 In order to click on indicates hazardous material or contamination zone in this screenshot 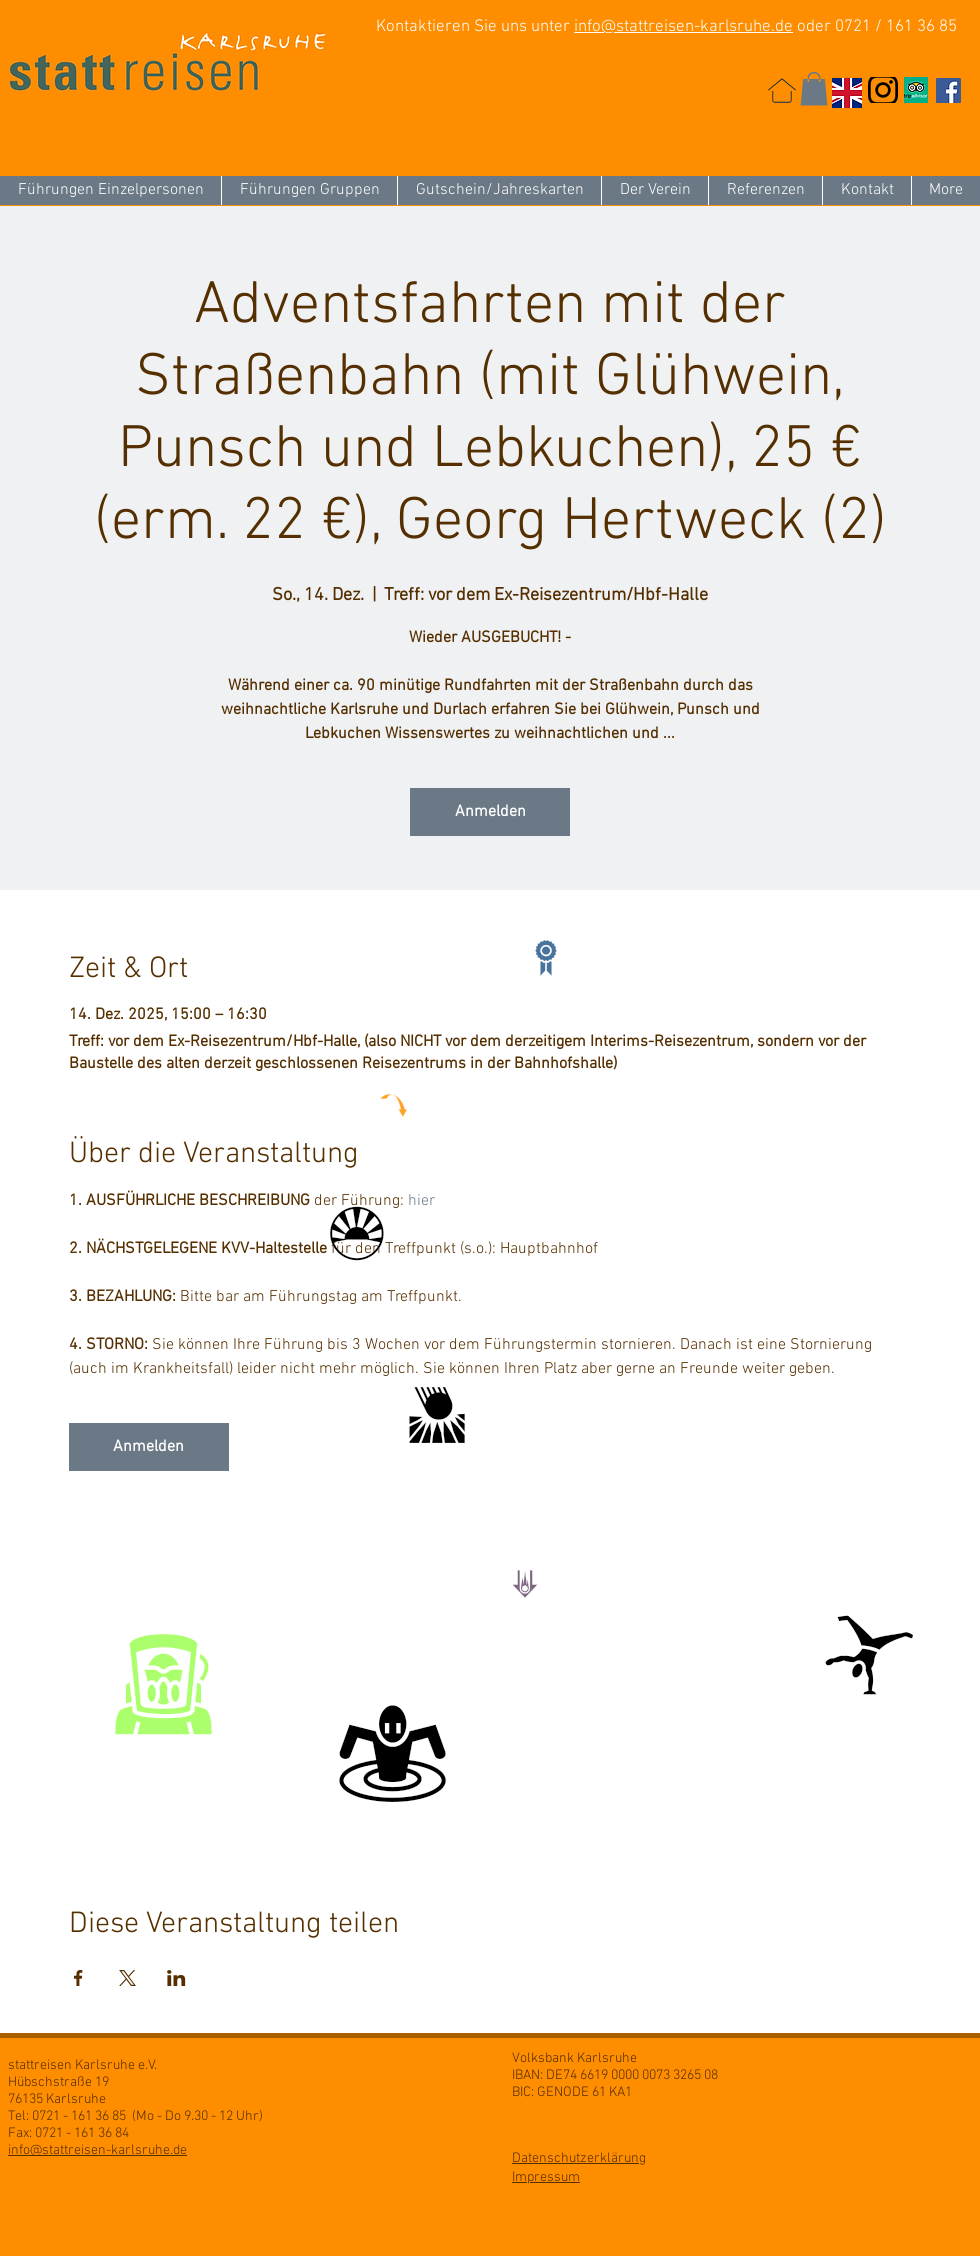, I will do `click(163, 1681)`.